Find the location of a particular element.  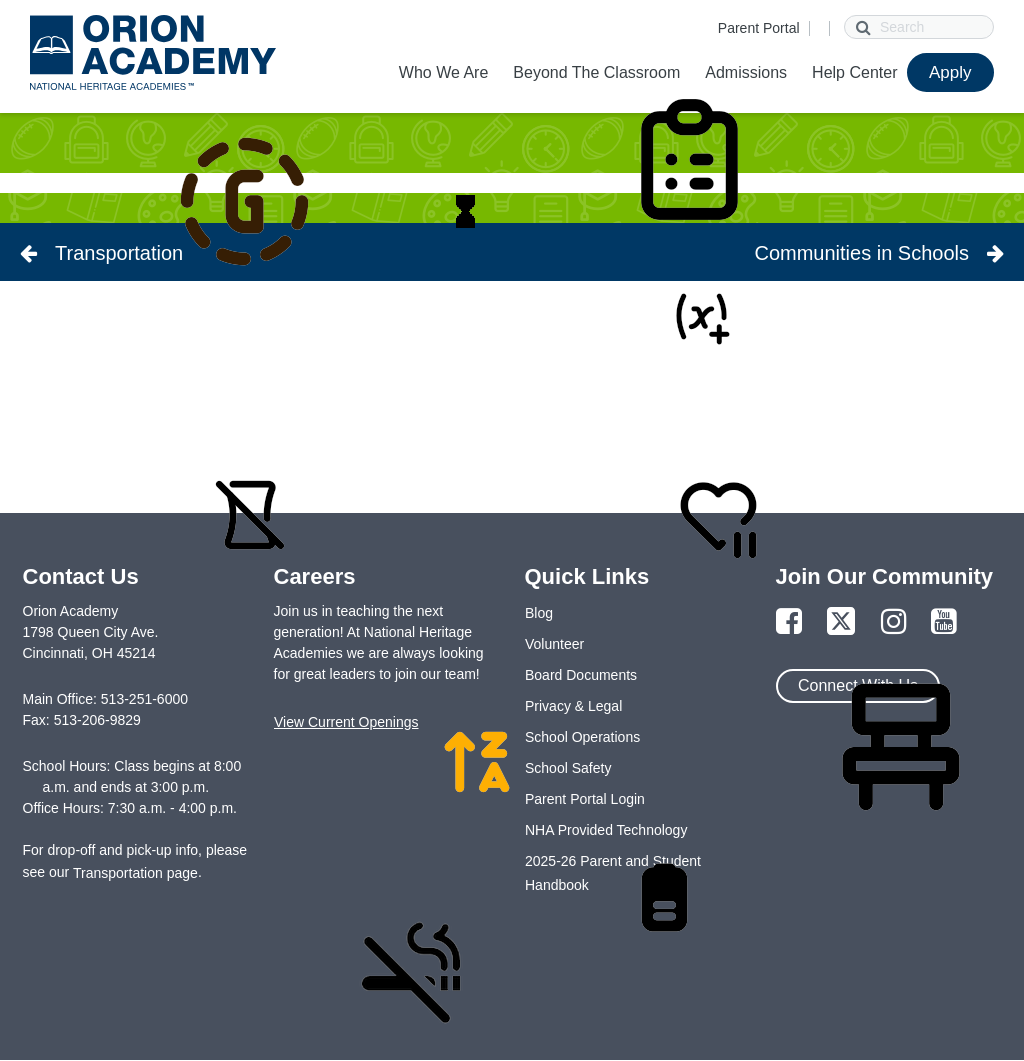

add a new variable is located at coordinates (701, 316).